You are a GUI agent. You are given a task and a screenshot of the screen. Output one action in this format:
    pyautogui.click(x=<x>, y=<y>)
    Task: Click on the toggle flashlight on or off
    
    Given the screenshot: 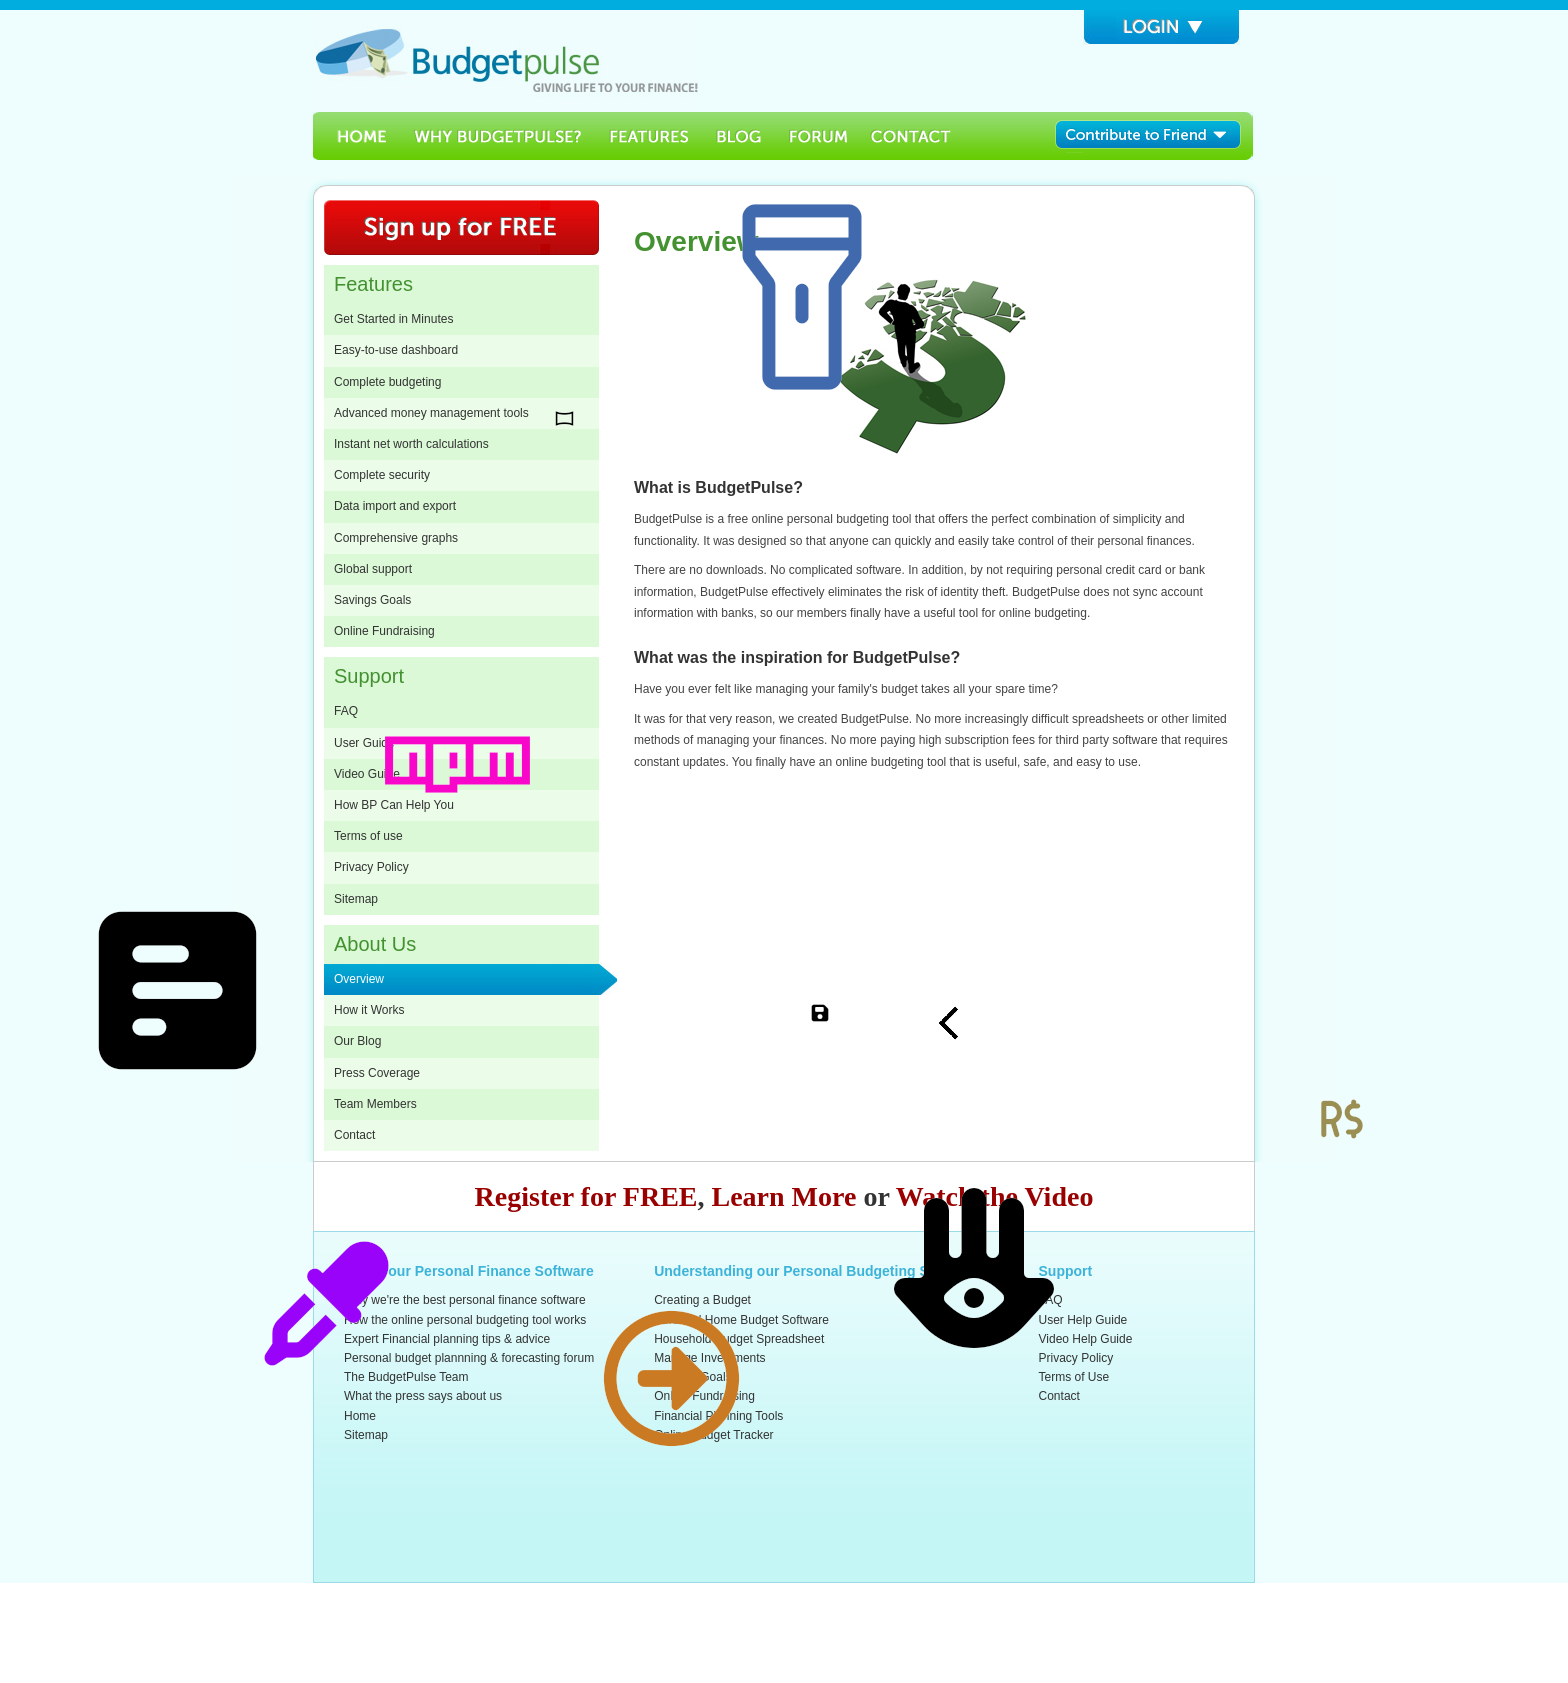 What is the action you would take?
    pyautogui.click(x=802, y=297)
    